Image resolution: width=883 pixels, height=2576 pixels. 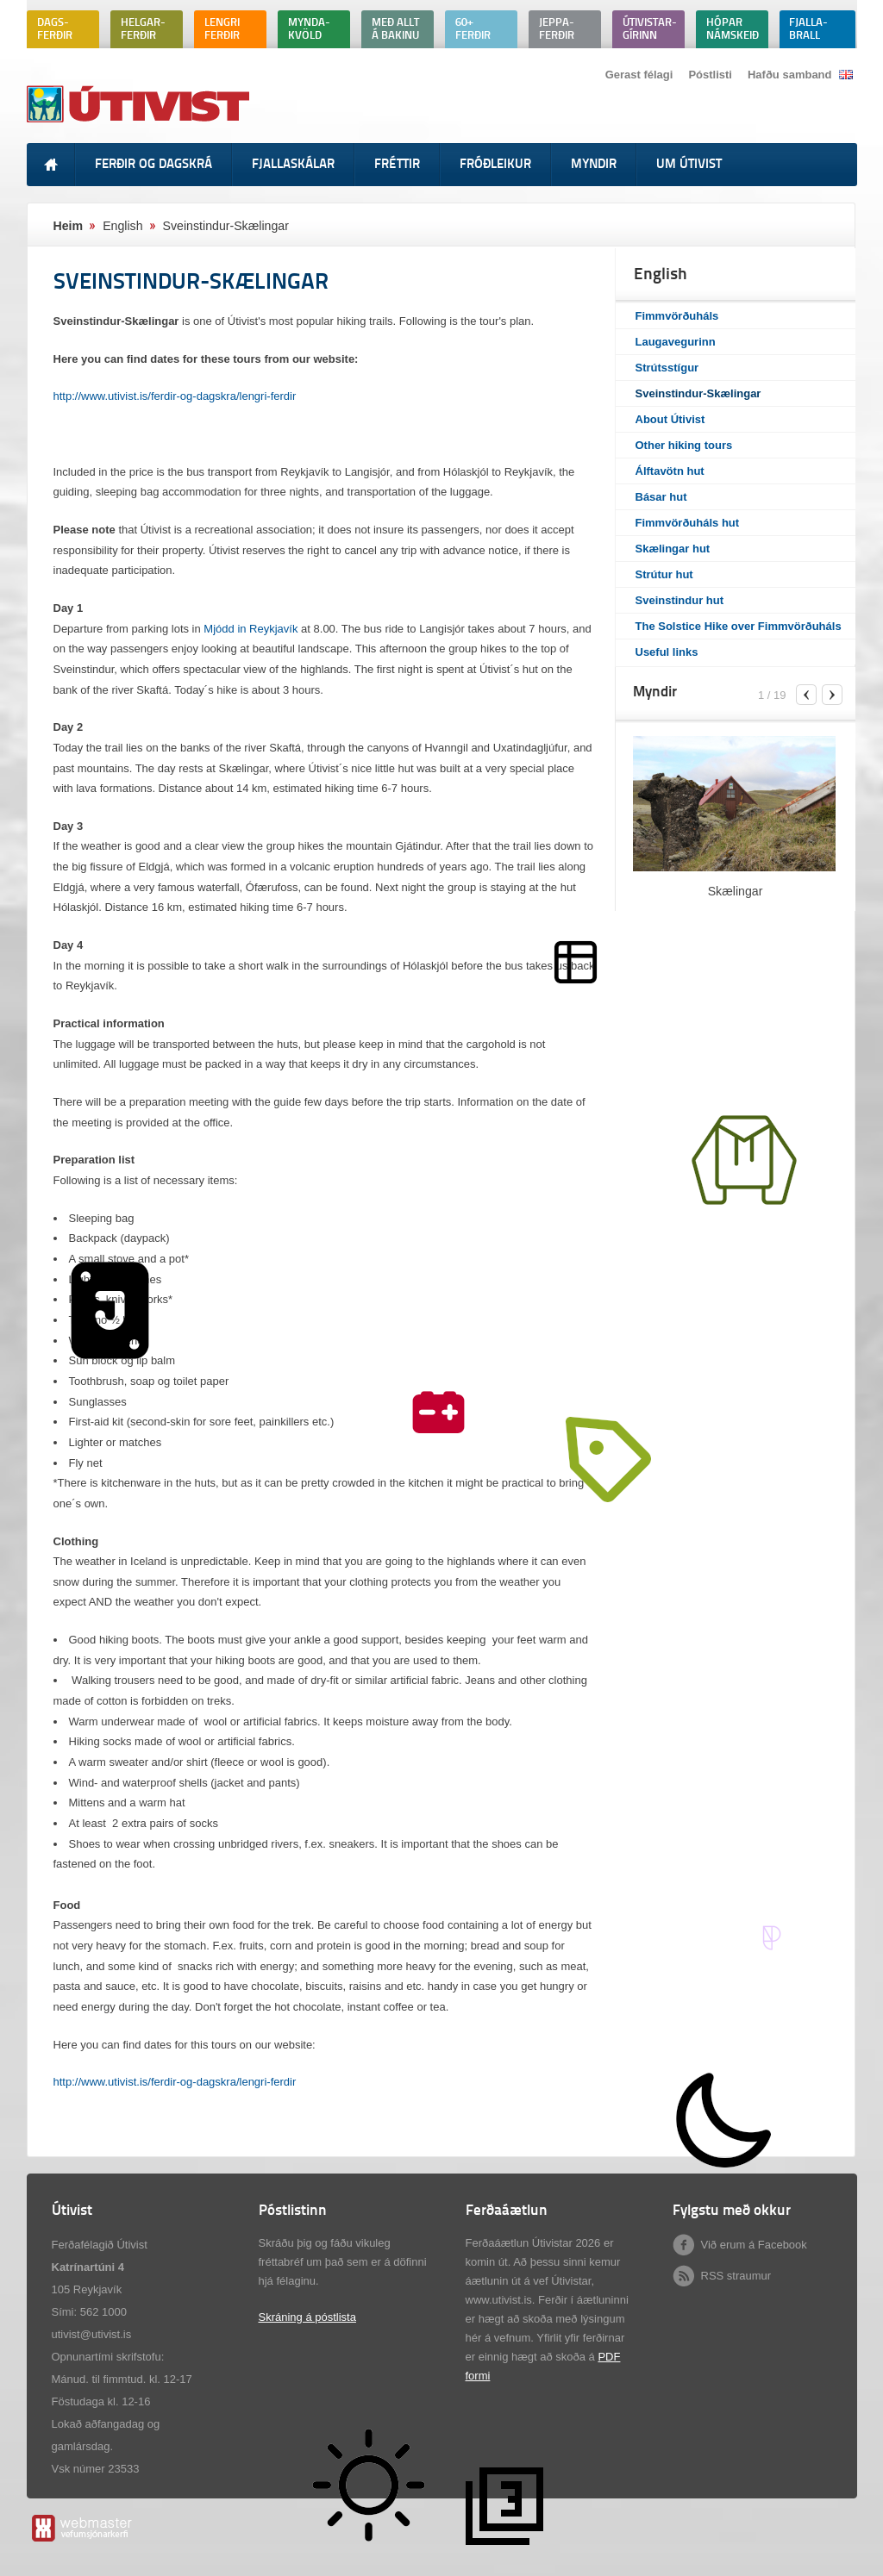 What do you see at coordinates (438, 1413) in the screenshot?
I see `check vehicle battery status` at bounding box center [438, 1413].